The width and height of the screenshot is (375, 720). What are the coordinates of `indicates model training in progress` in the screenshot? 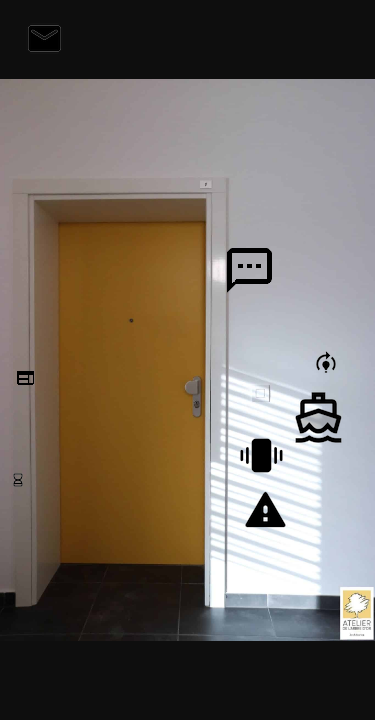 It's located at (326, 363).